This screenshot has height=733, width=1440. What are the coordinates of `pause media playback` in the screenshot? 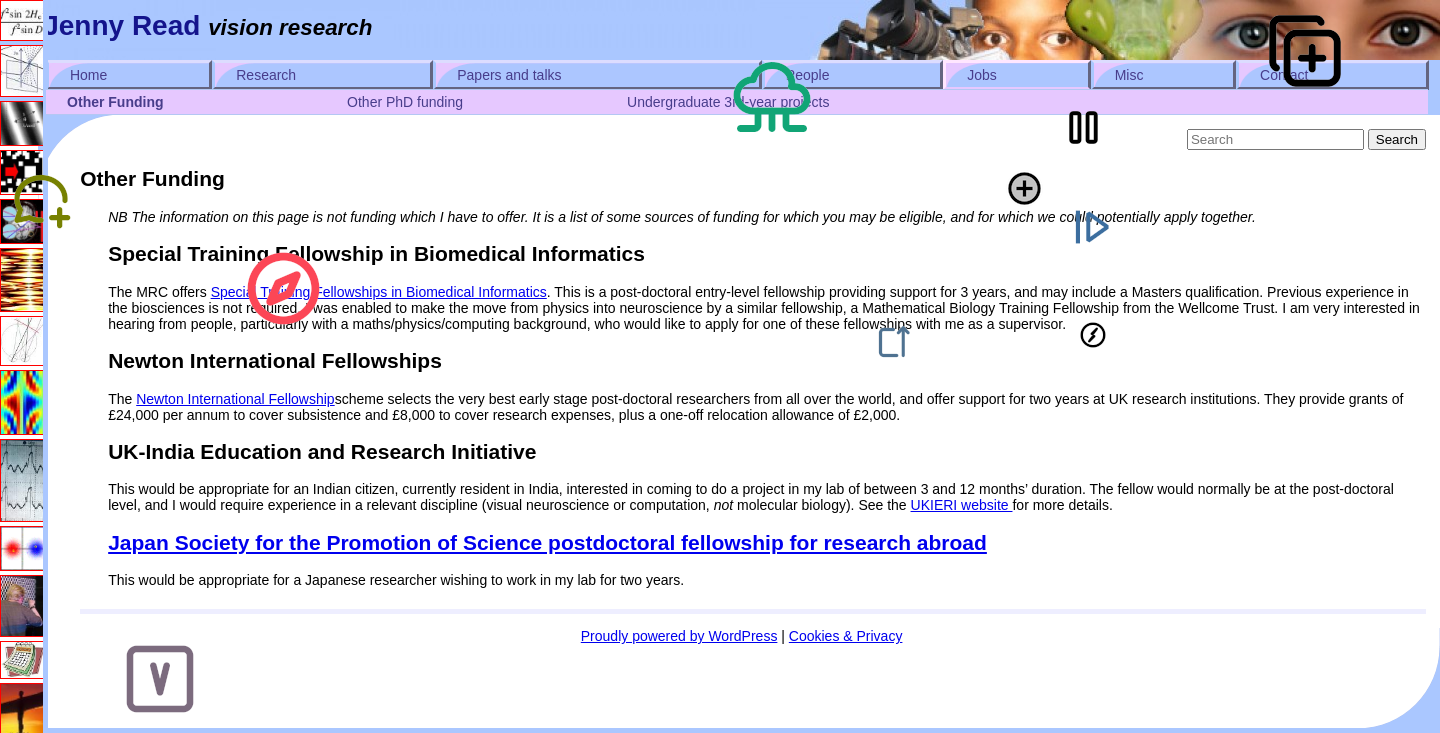 It's located at (1083, 127).